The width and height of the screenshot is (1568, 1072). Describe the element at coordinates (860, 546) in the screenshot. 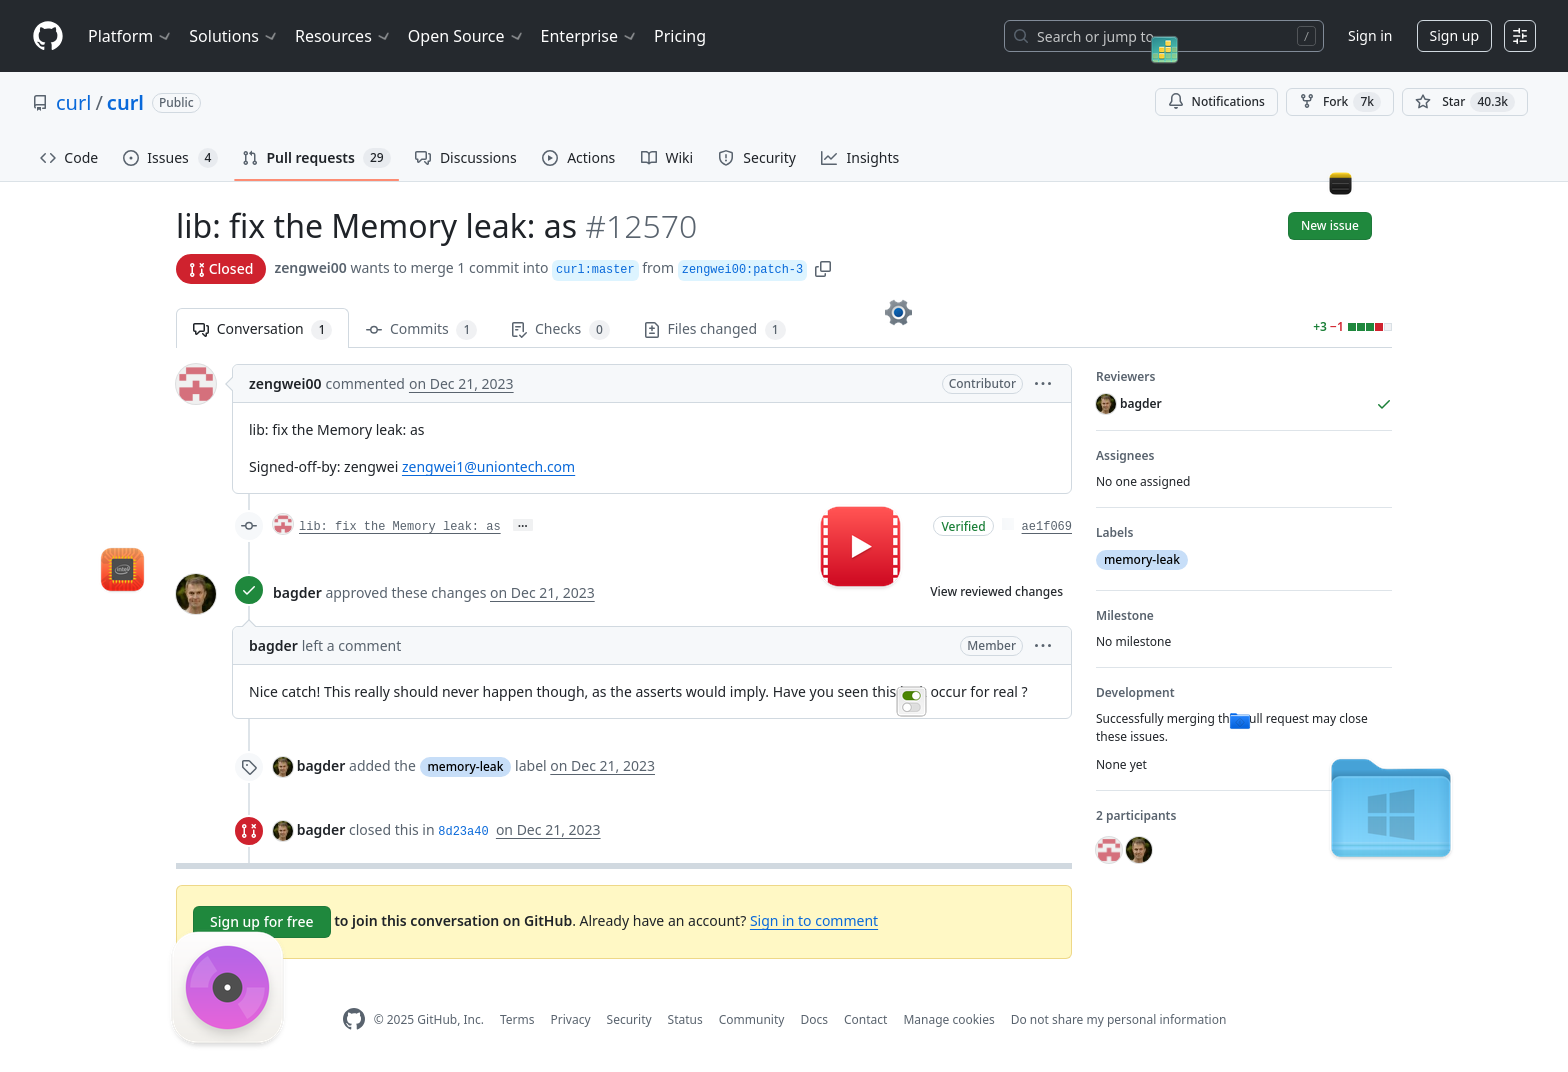

I see `open copypastegrab video downloader app` at that location.